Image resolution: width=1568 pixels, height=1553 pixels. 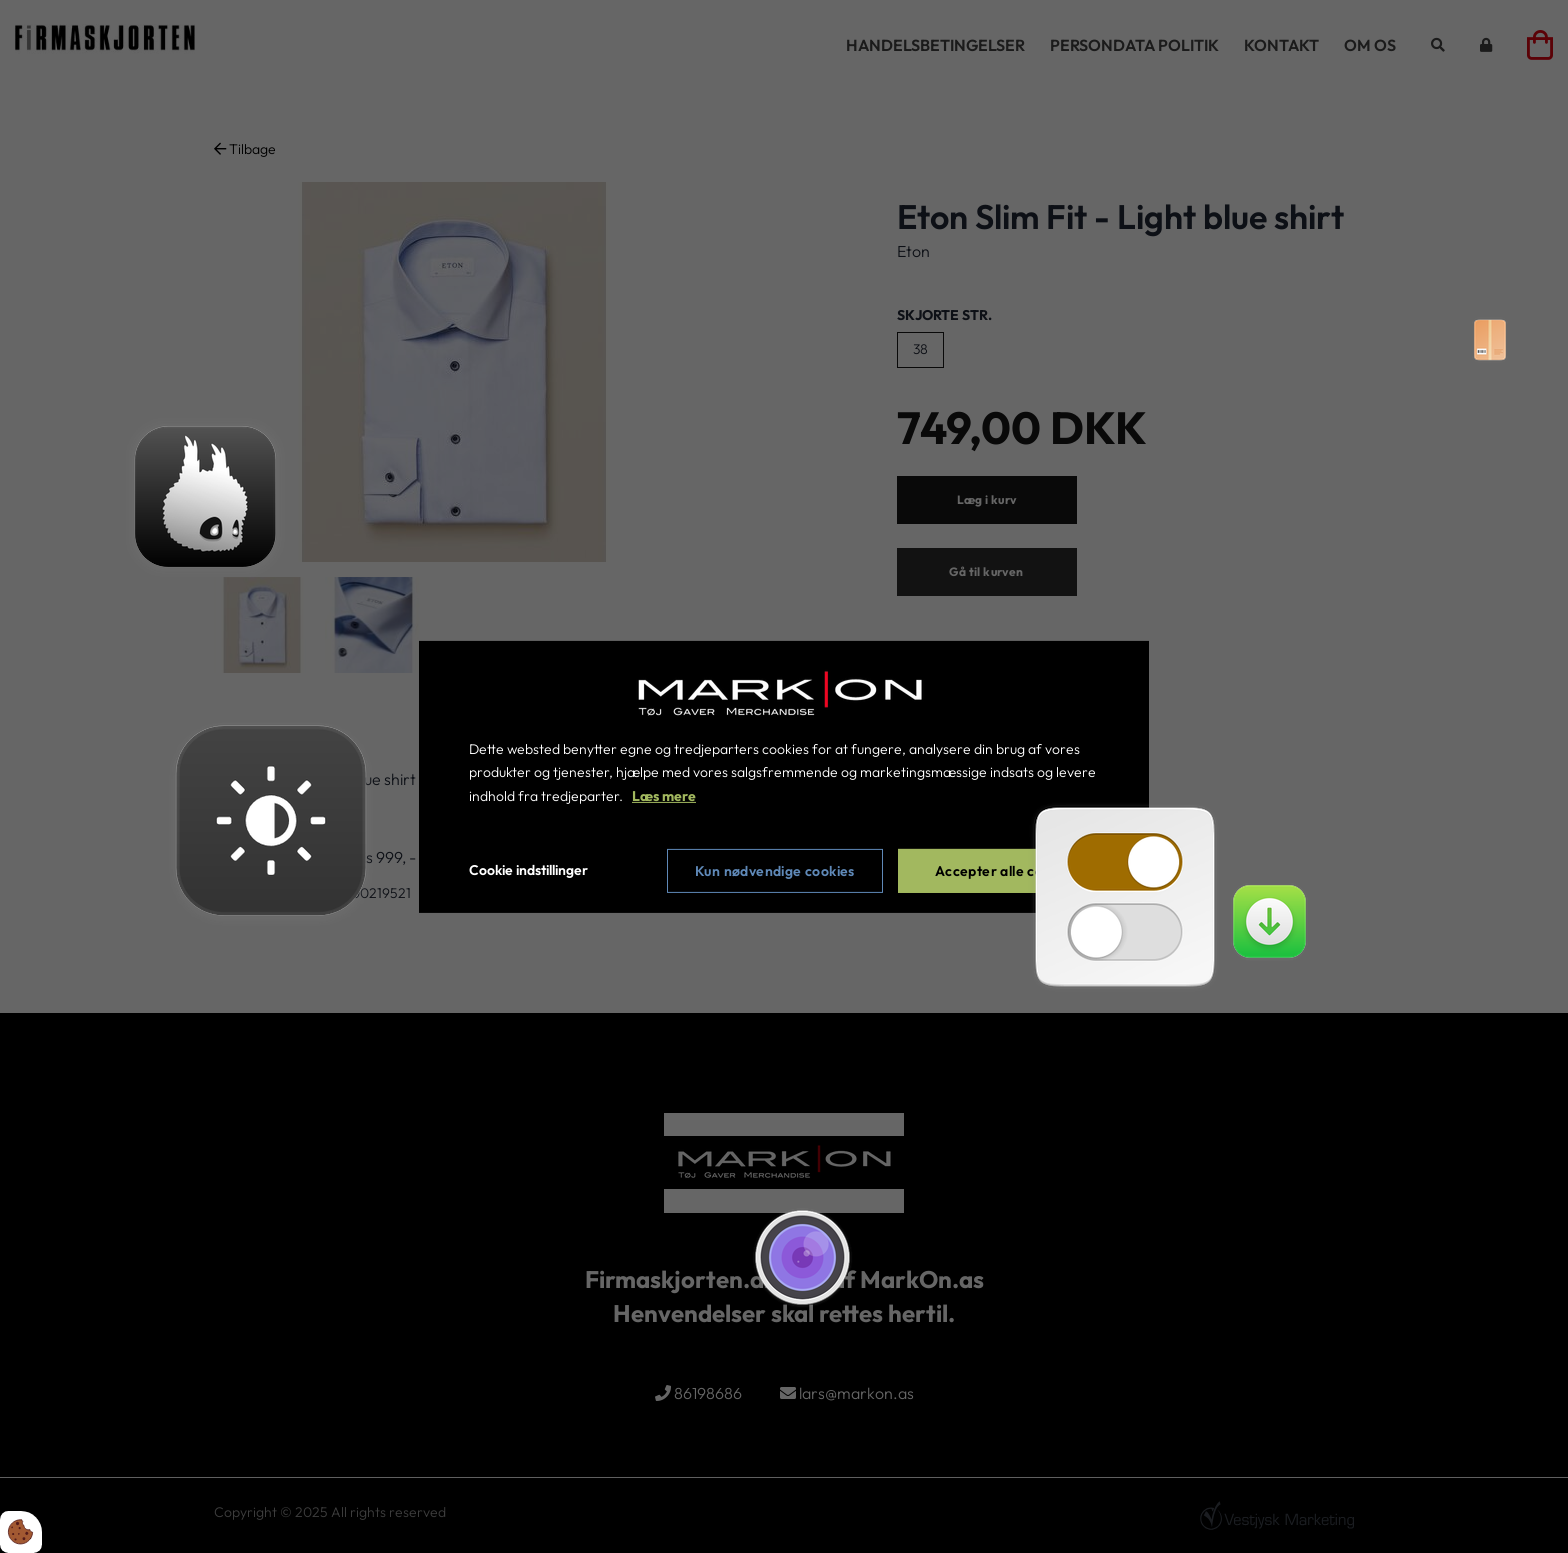 What do you see at coordinates (205, 497) in the screenshot?
I see `launch the badland game app` at bounding box center [205, 497].